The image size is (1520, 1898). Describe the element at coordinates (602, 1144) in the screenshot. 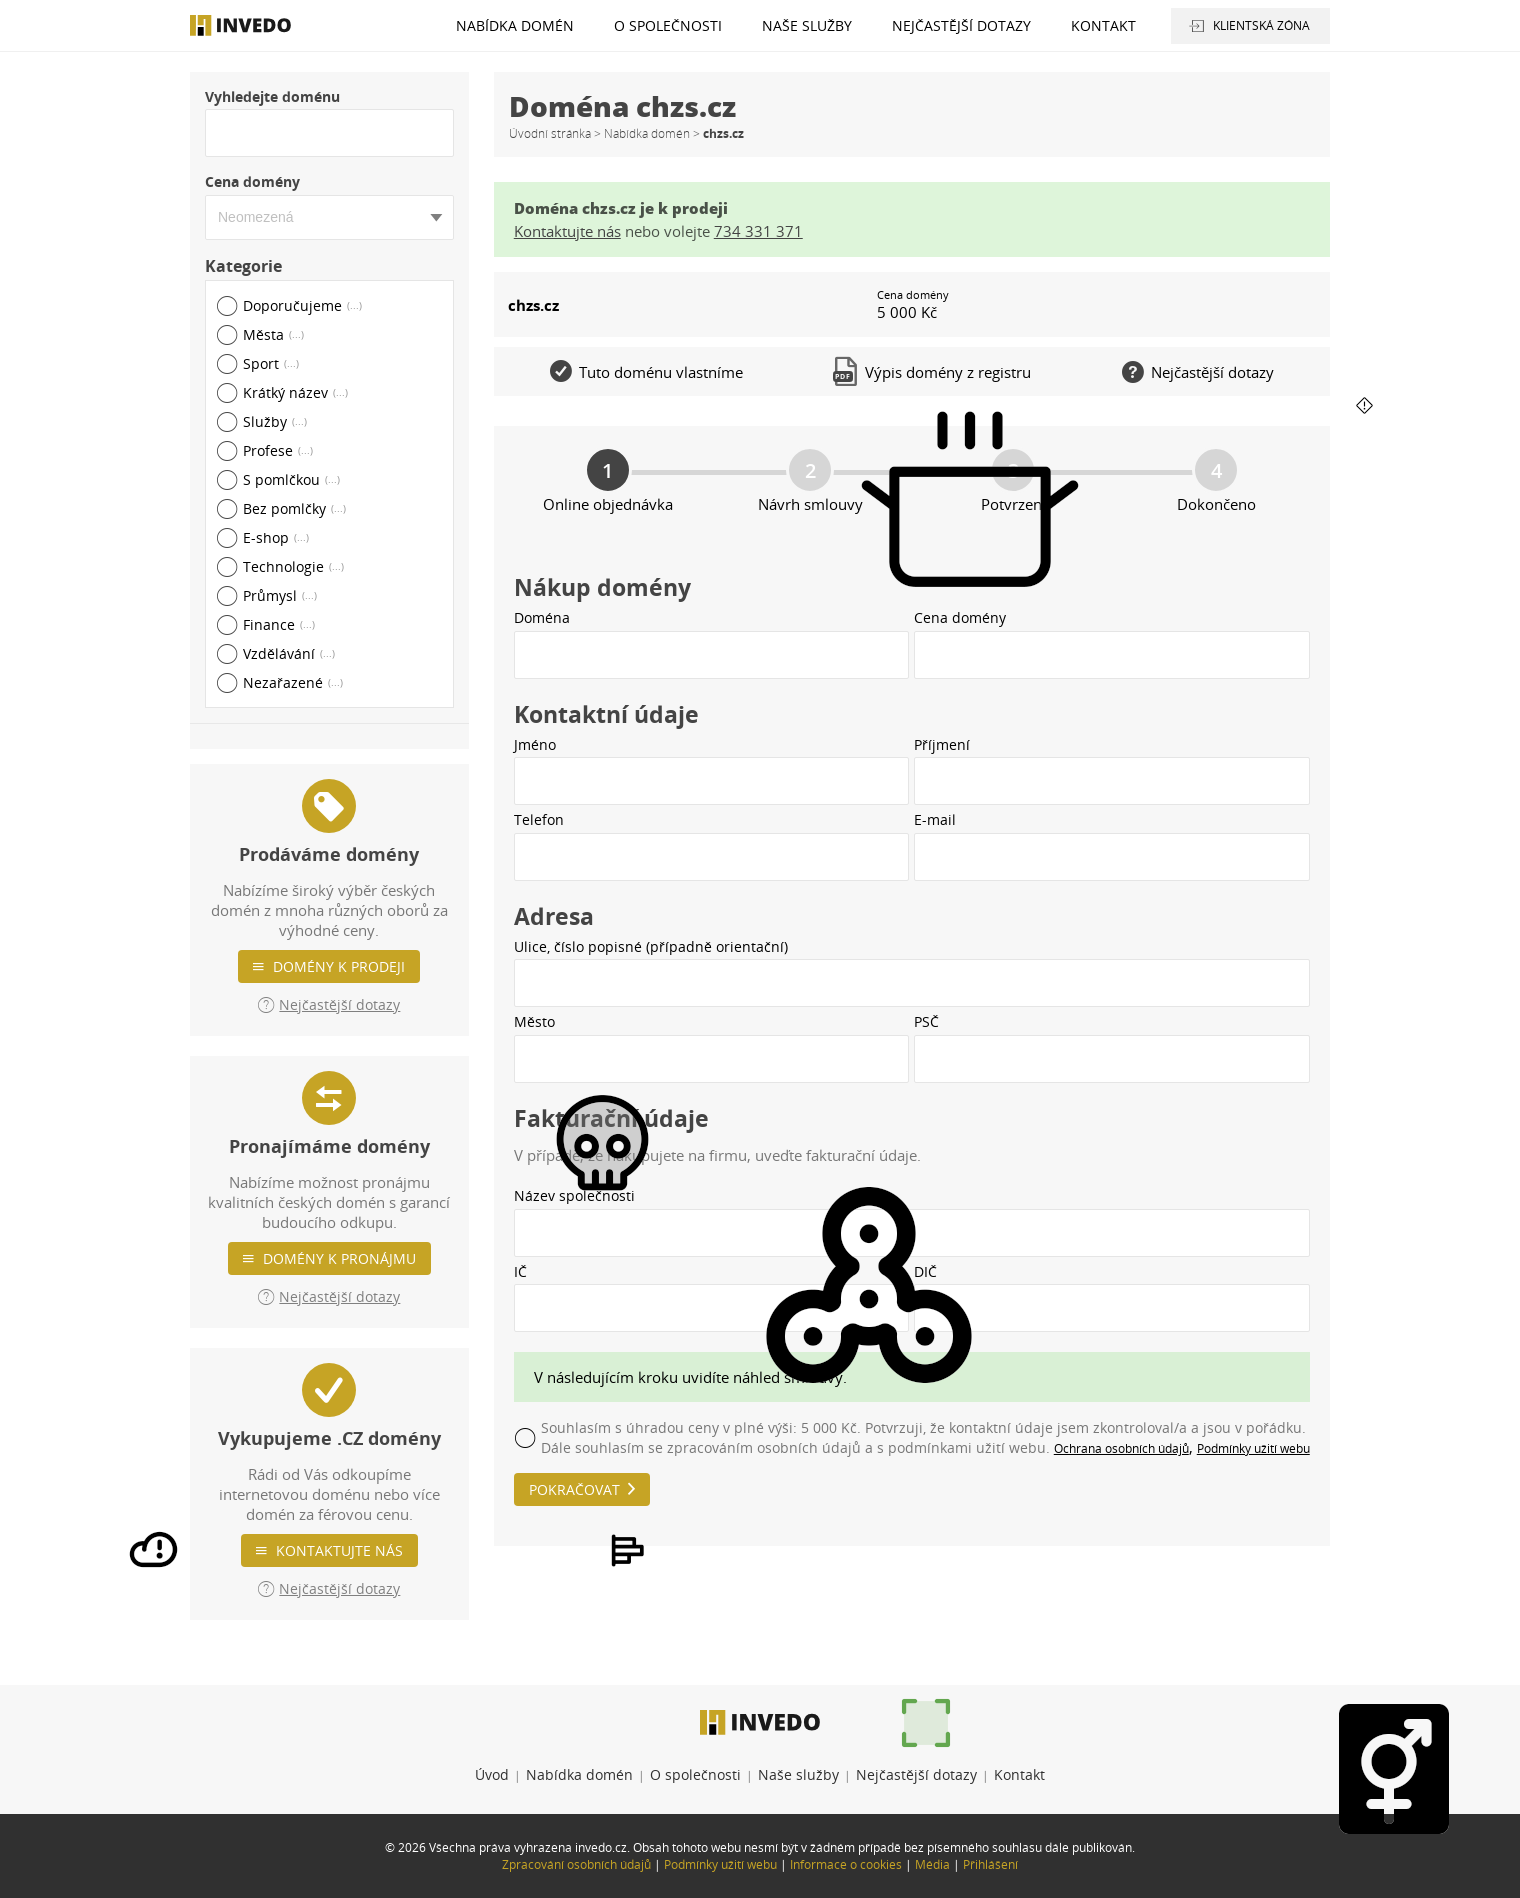

I see `indicates danger or fatal error` at that location.